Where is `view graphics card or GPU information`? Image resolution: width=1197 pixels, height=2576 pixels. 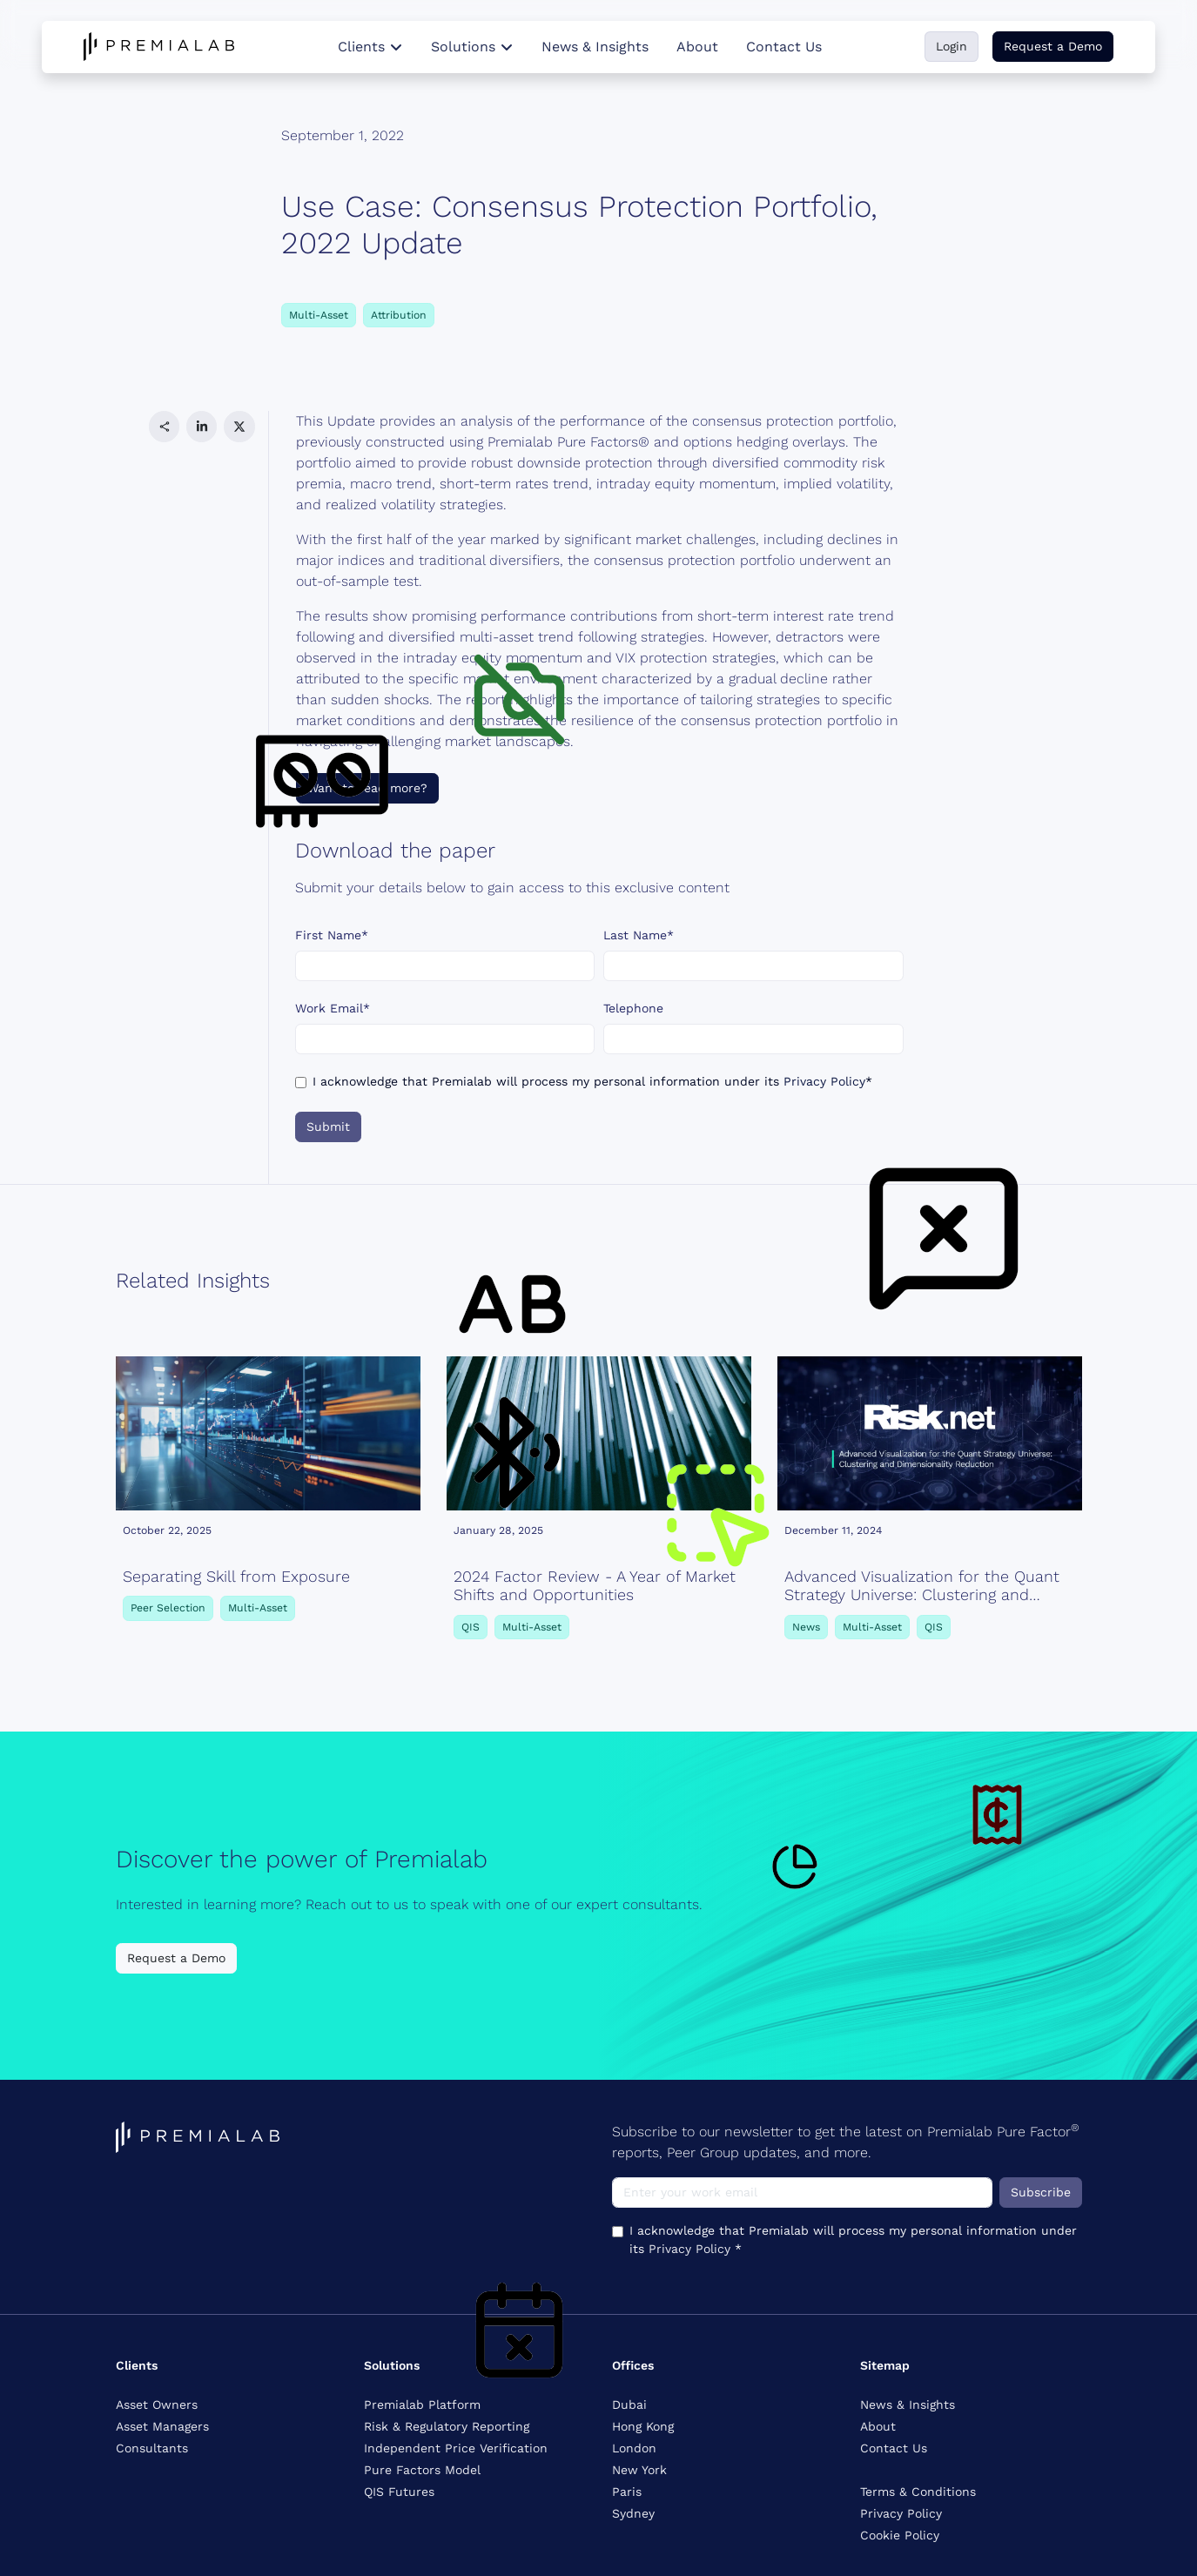
view graphics card or GPU information is located at coordinates (322, 779).